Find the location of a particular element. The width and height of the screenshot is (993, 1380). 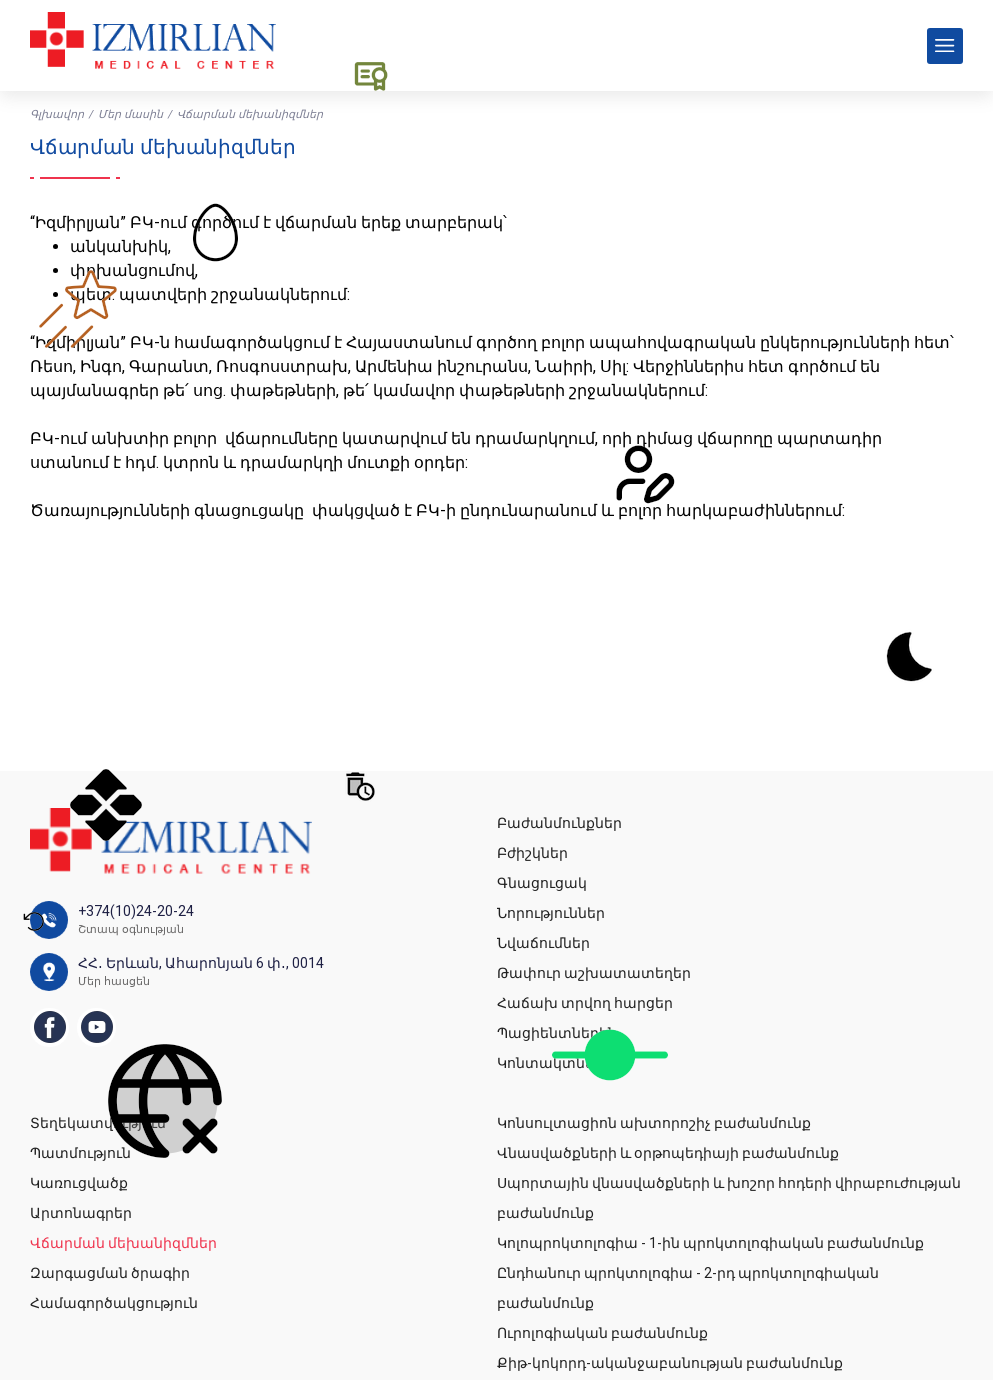

undo the last action is located at coordinates (34, 921).